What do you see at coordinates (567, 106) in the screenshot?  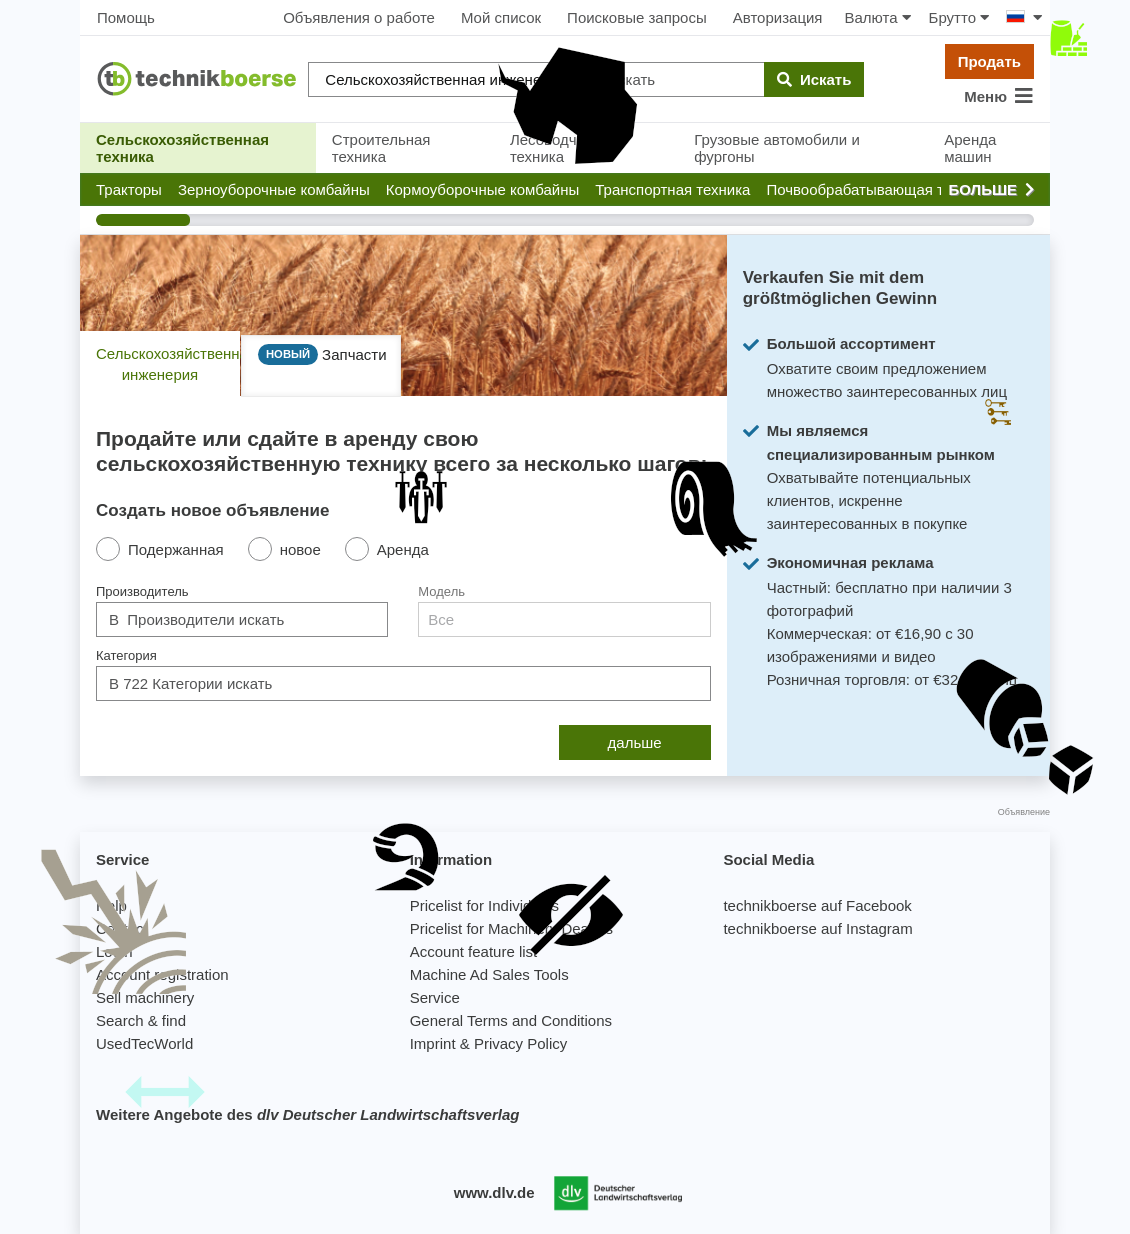 I see `view wildlife or nature-related content` at bounding box center [567, 106].